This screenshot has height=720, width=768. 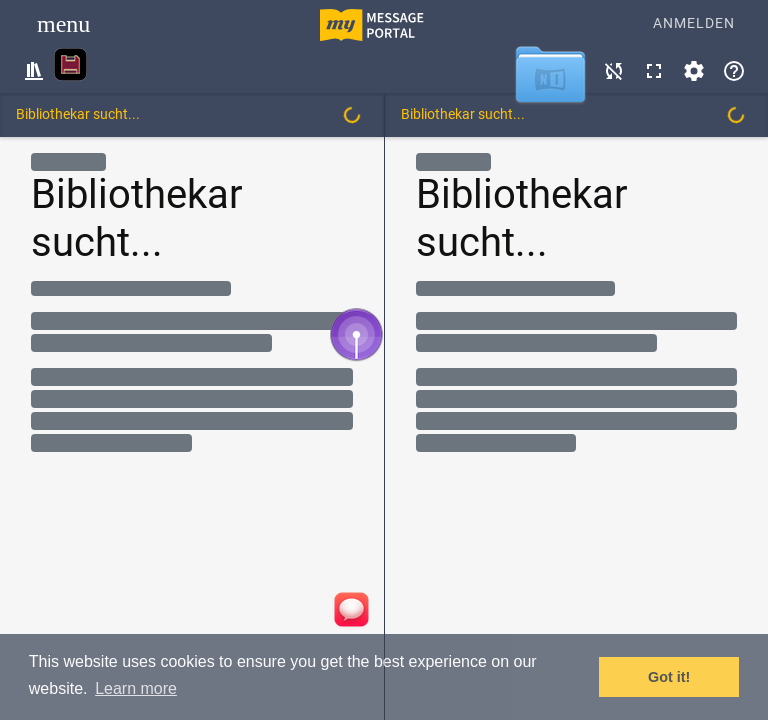 I want to click on open empathy messaging app, so click(x=351, y=609).